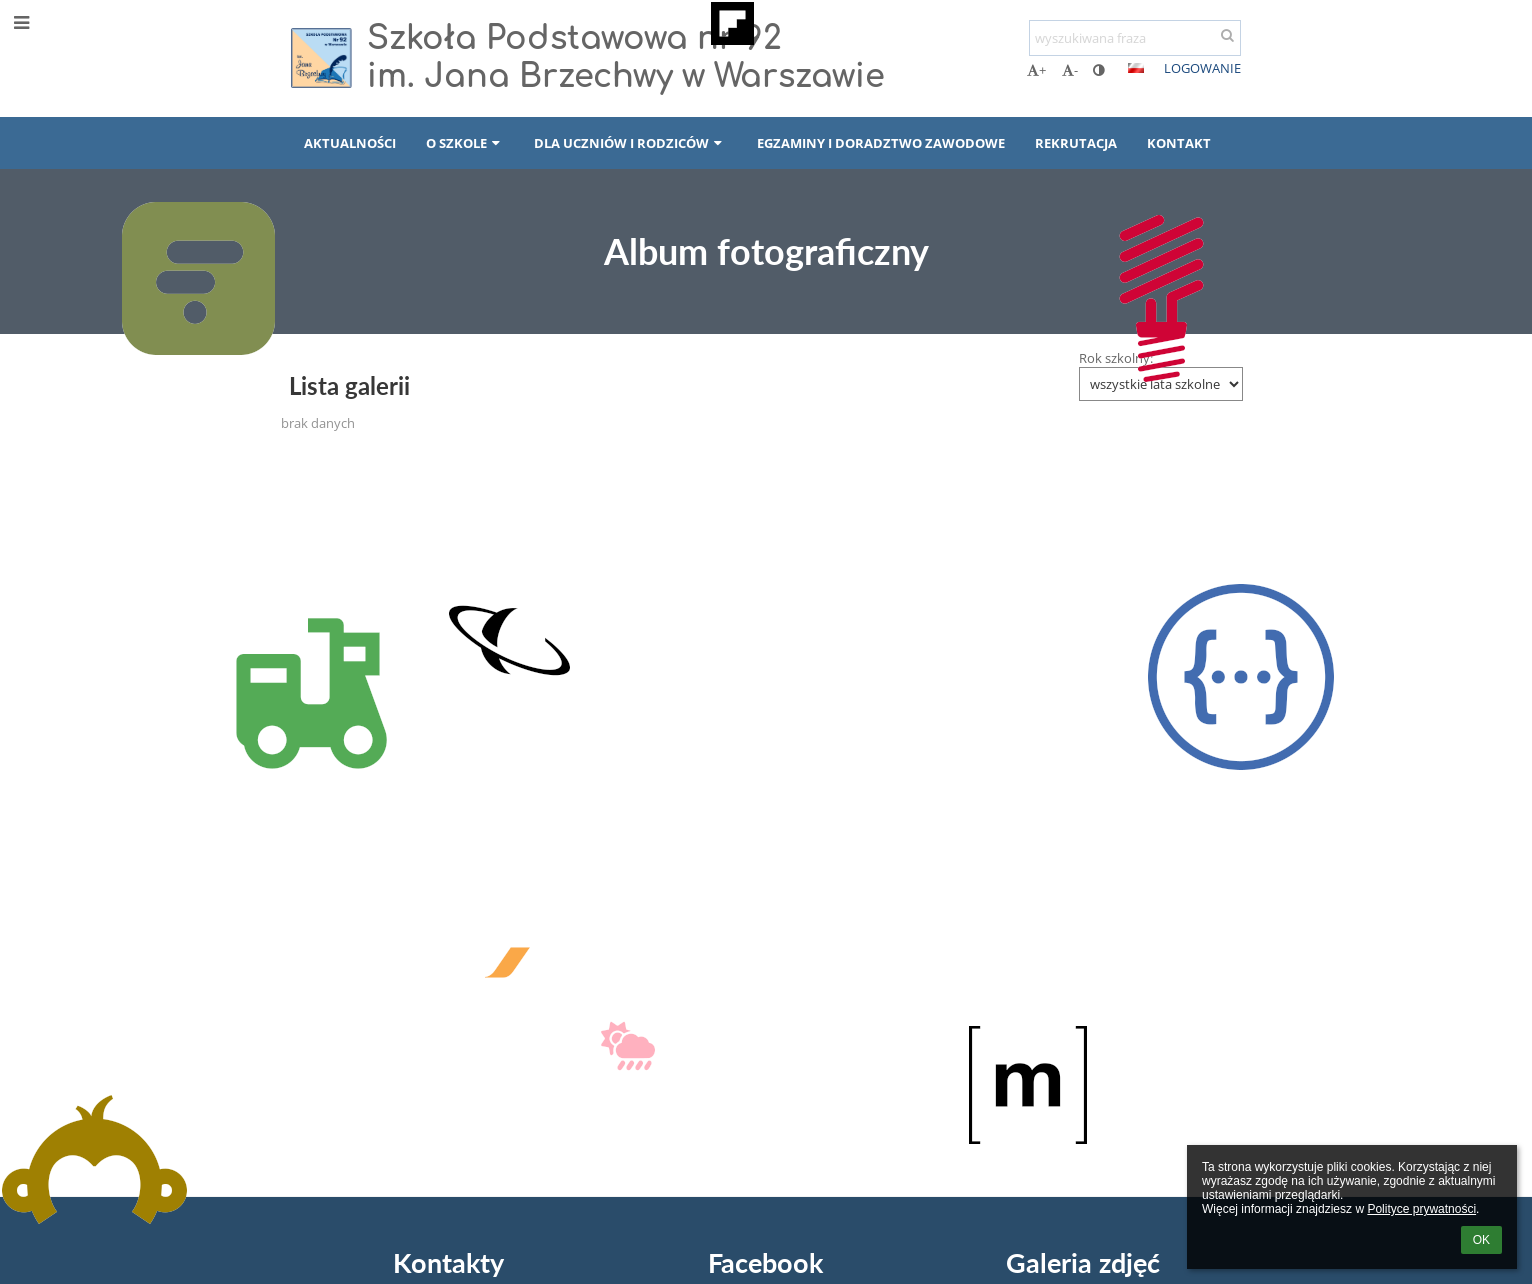  I want to click on open SurveyMonkey app, so click(94, 1159).